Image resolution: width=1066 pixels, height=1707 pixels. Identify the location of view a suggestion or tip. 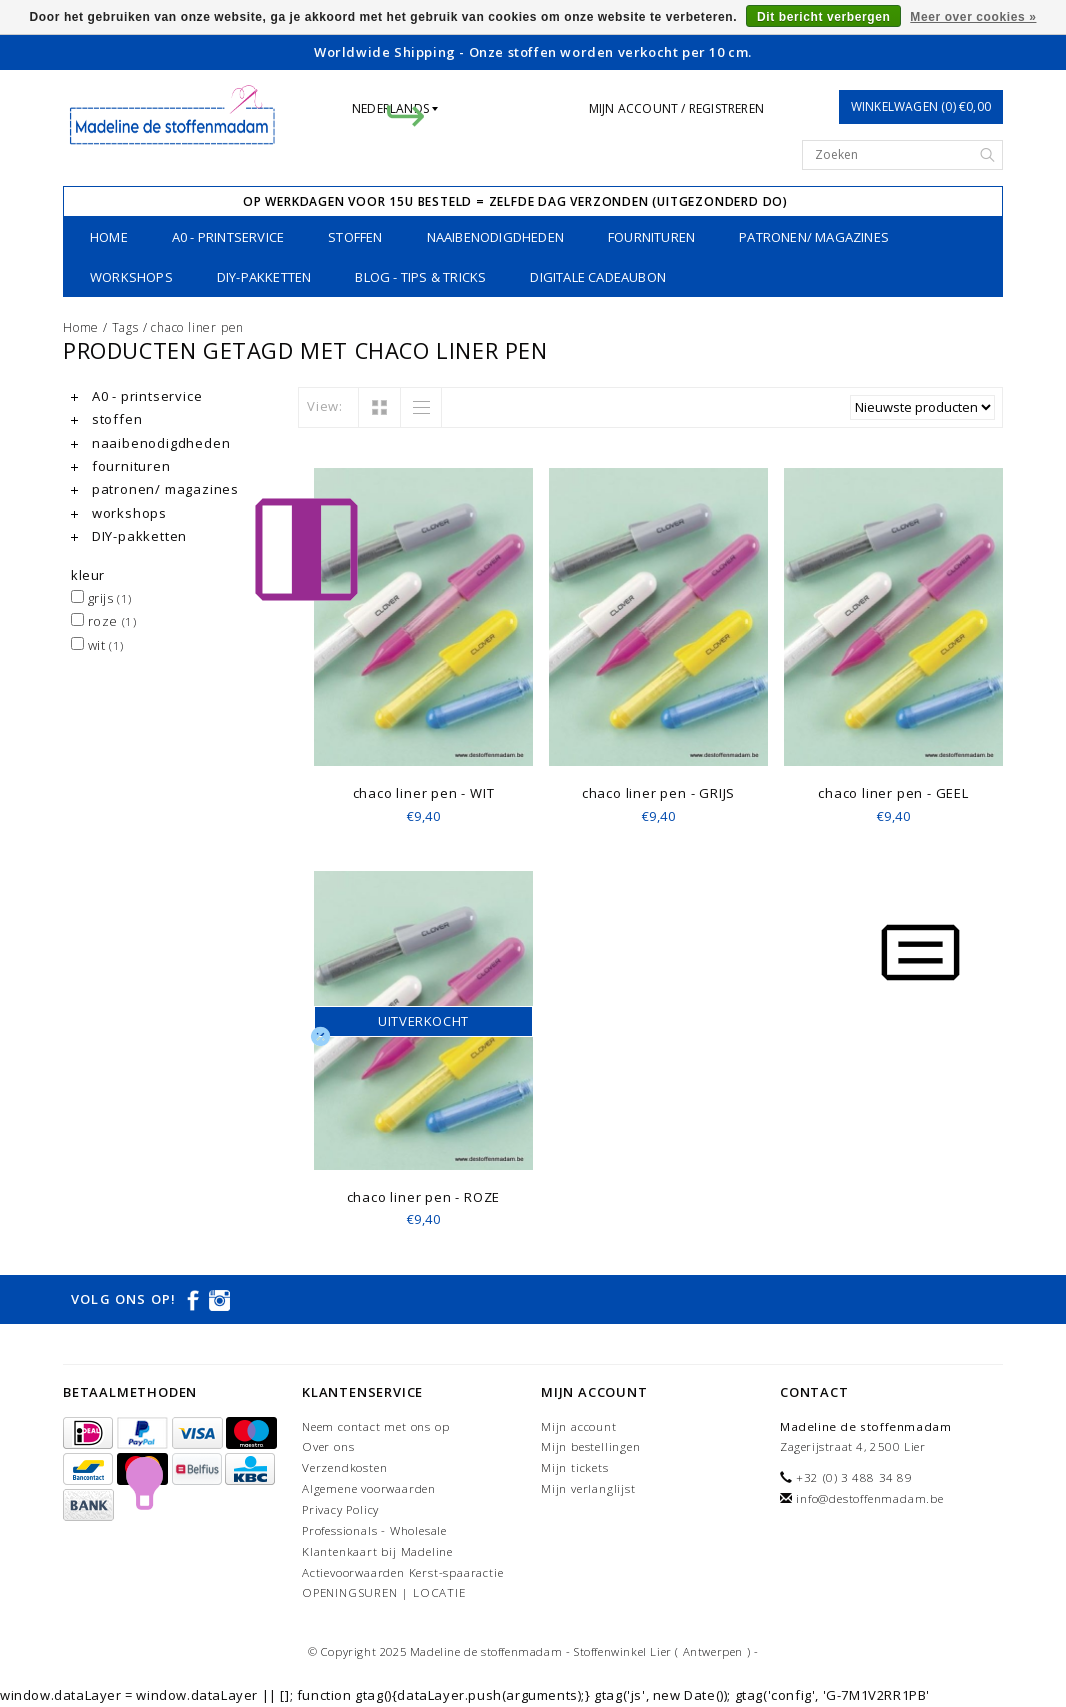
(142, 1485).